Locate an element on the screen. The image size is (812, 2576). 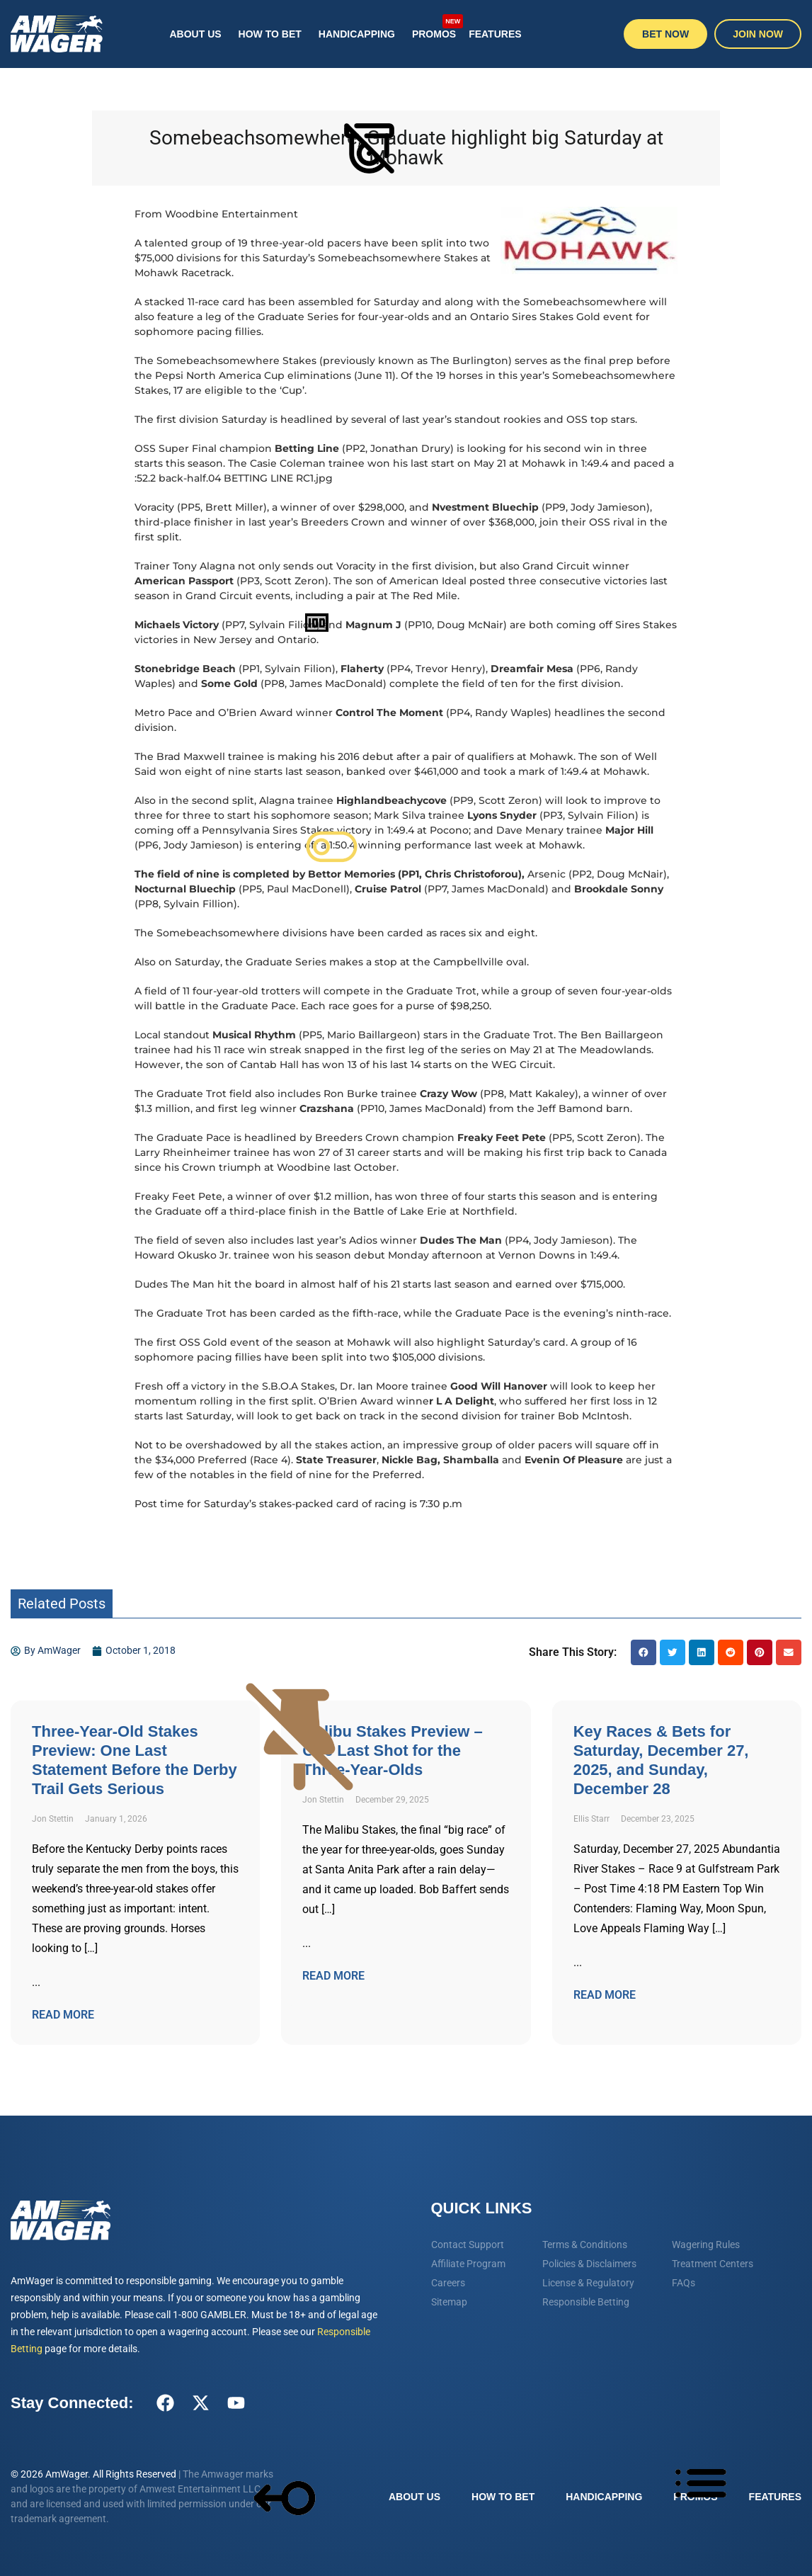
swipe left to dismiss or navigate back is located at coordinates (285, 2498).